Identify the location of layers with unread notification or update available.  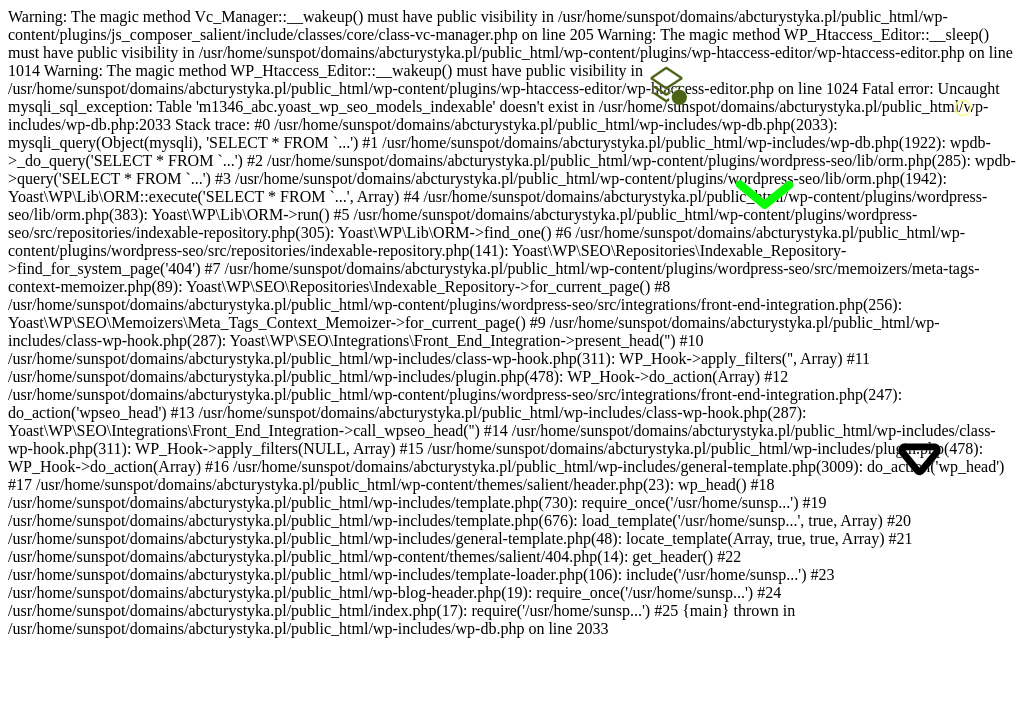
(666, 84).